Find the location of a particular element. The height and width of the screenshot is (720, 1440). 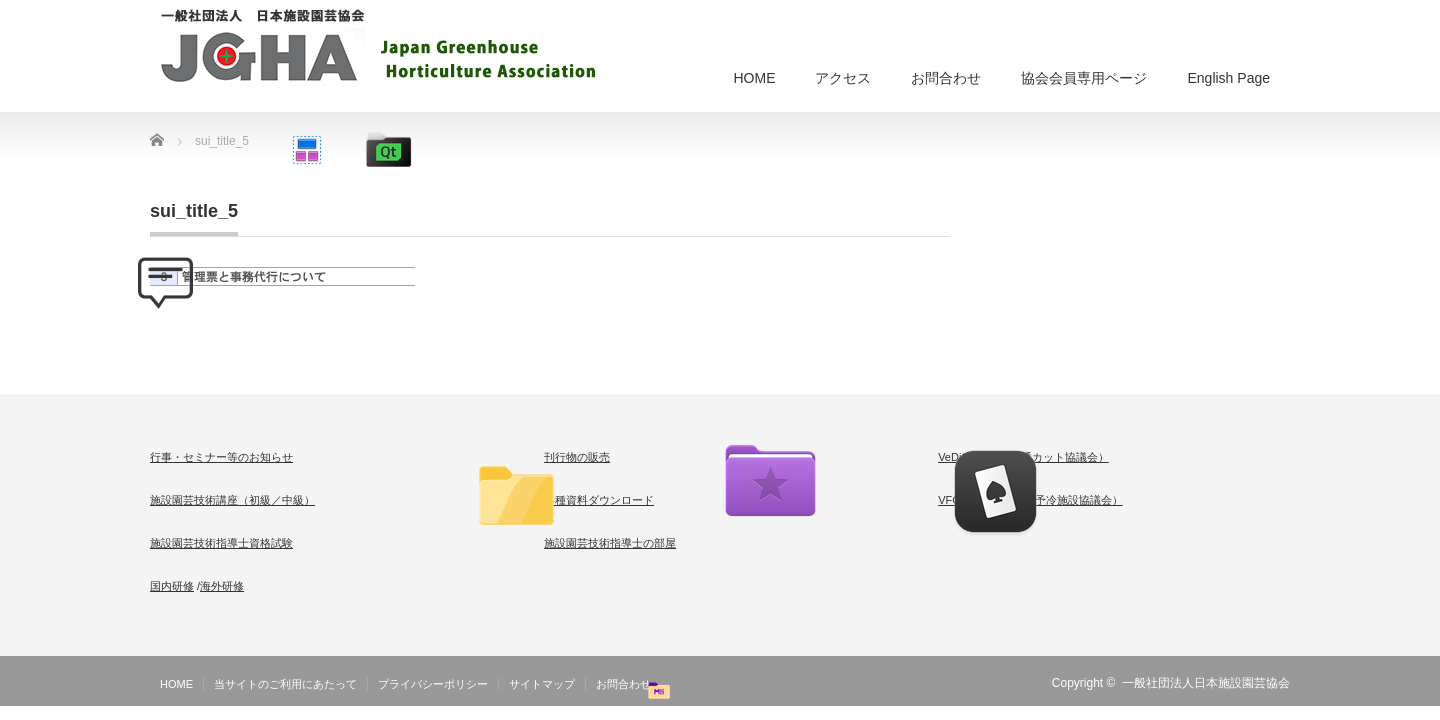

select all items in the current view is located at coordinates (307, 150).